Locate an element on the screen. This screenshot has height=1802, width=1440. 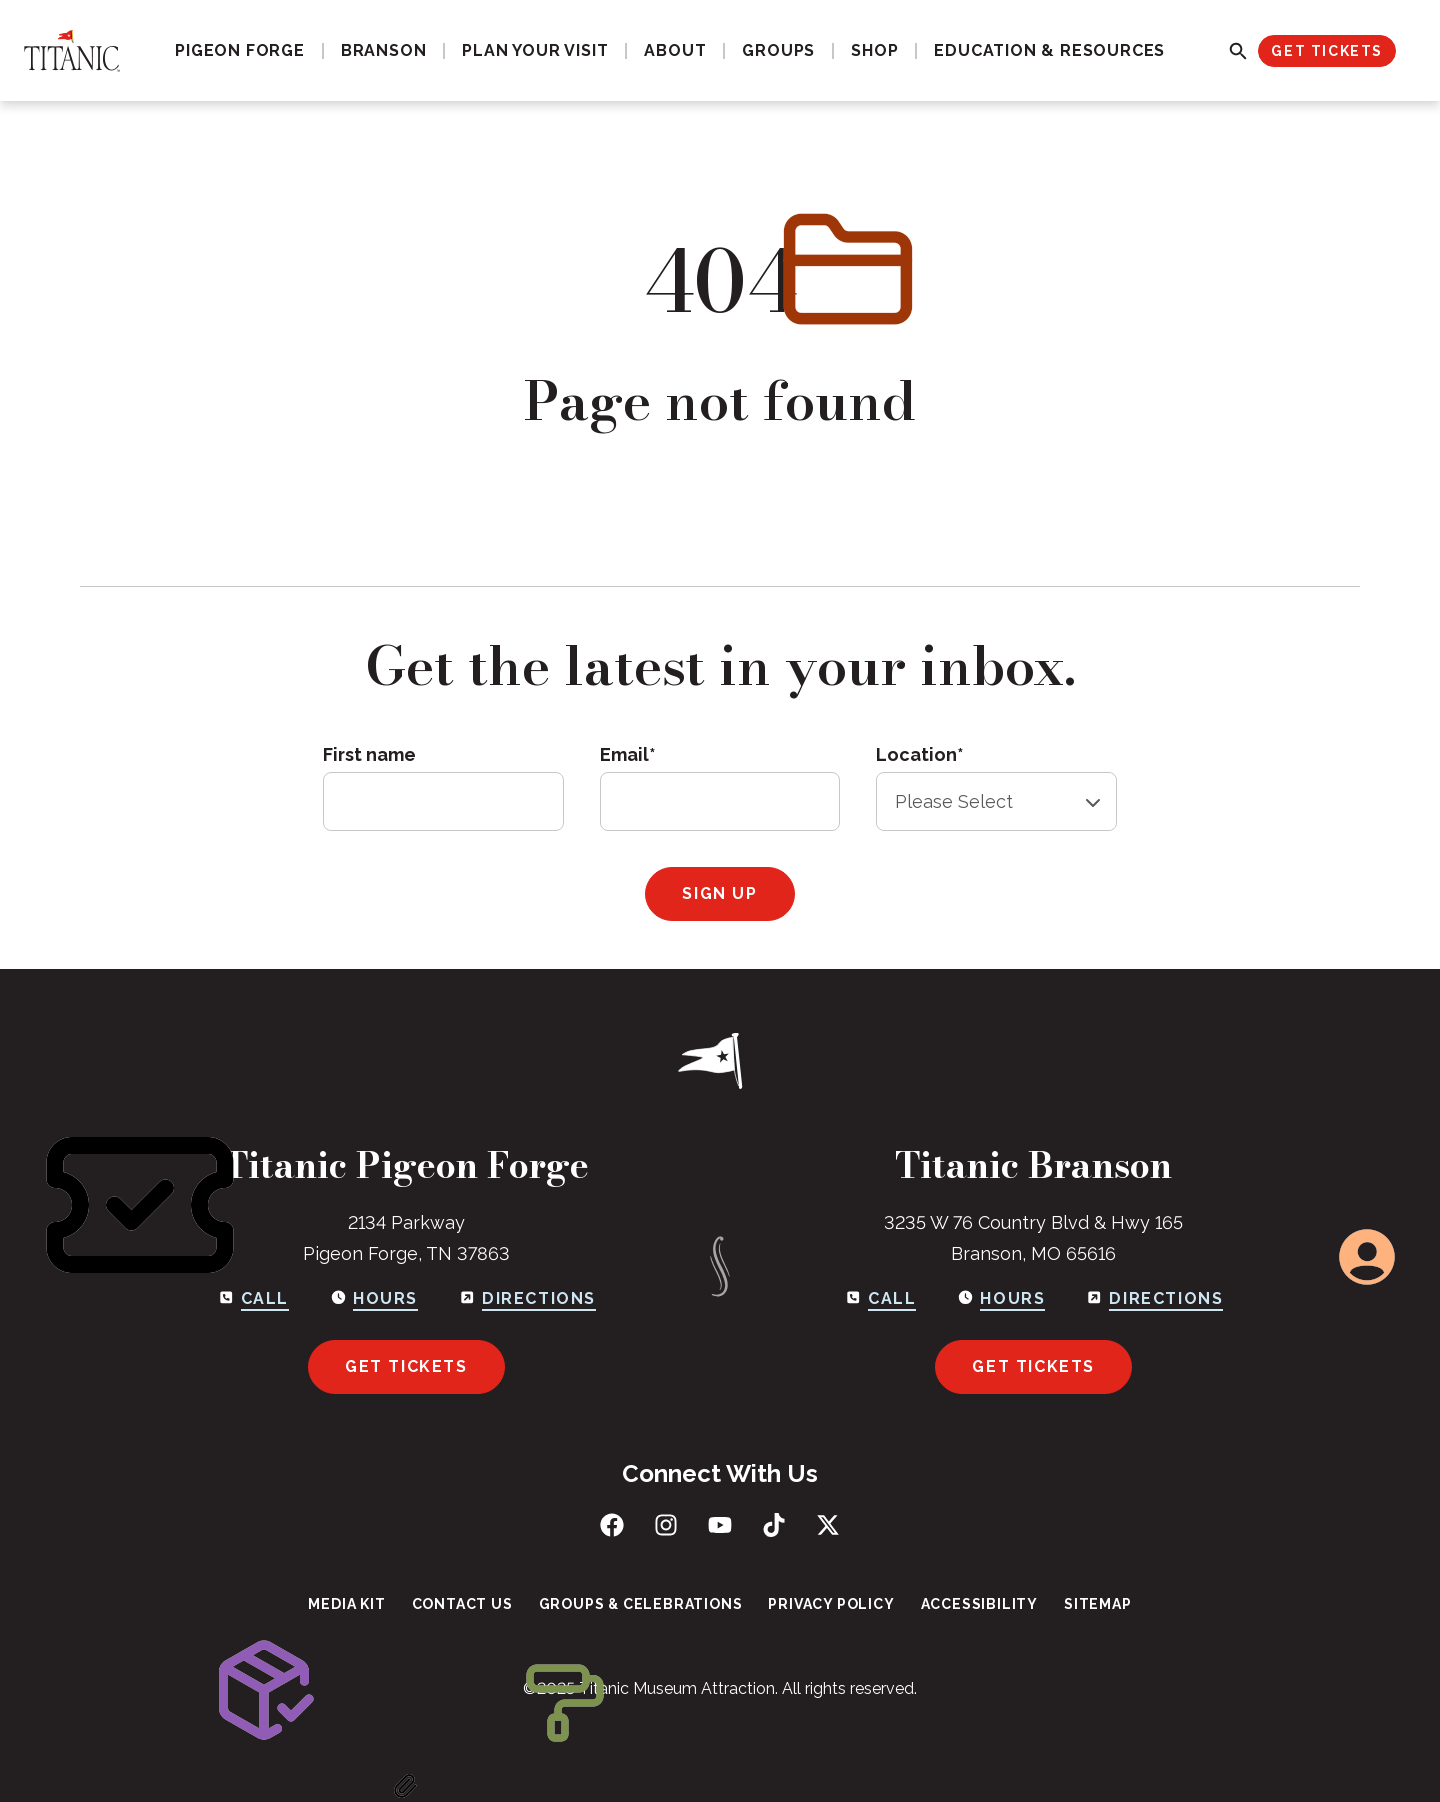
access your profile or account settings is located at coordinates (1367, 1257).